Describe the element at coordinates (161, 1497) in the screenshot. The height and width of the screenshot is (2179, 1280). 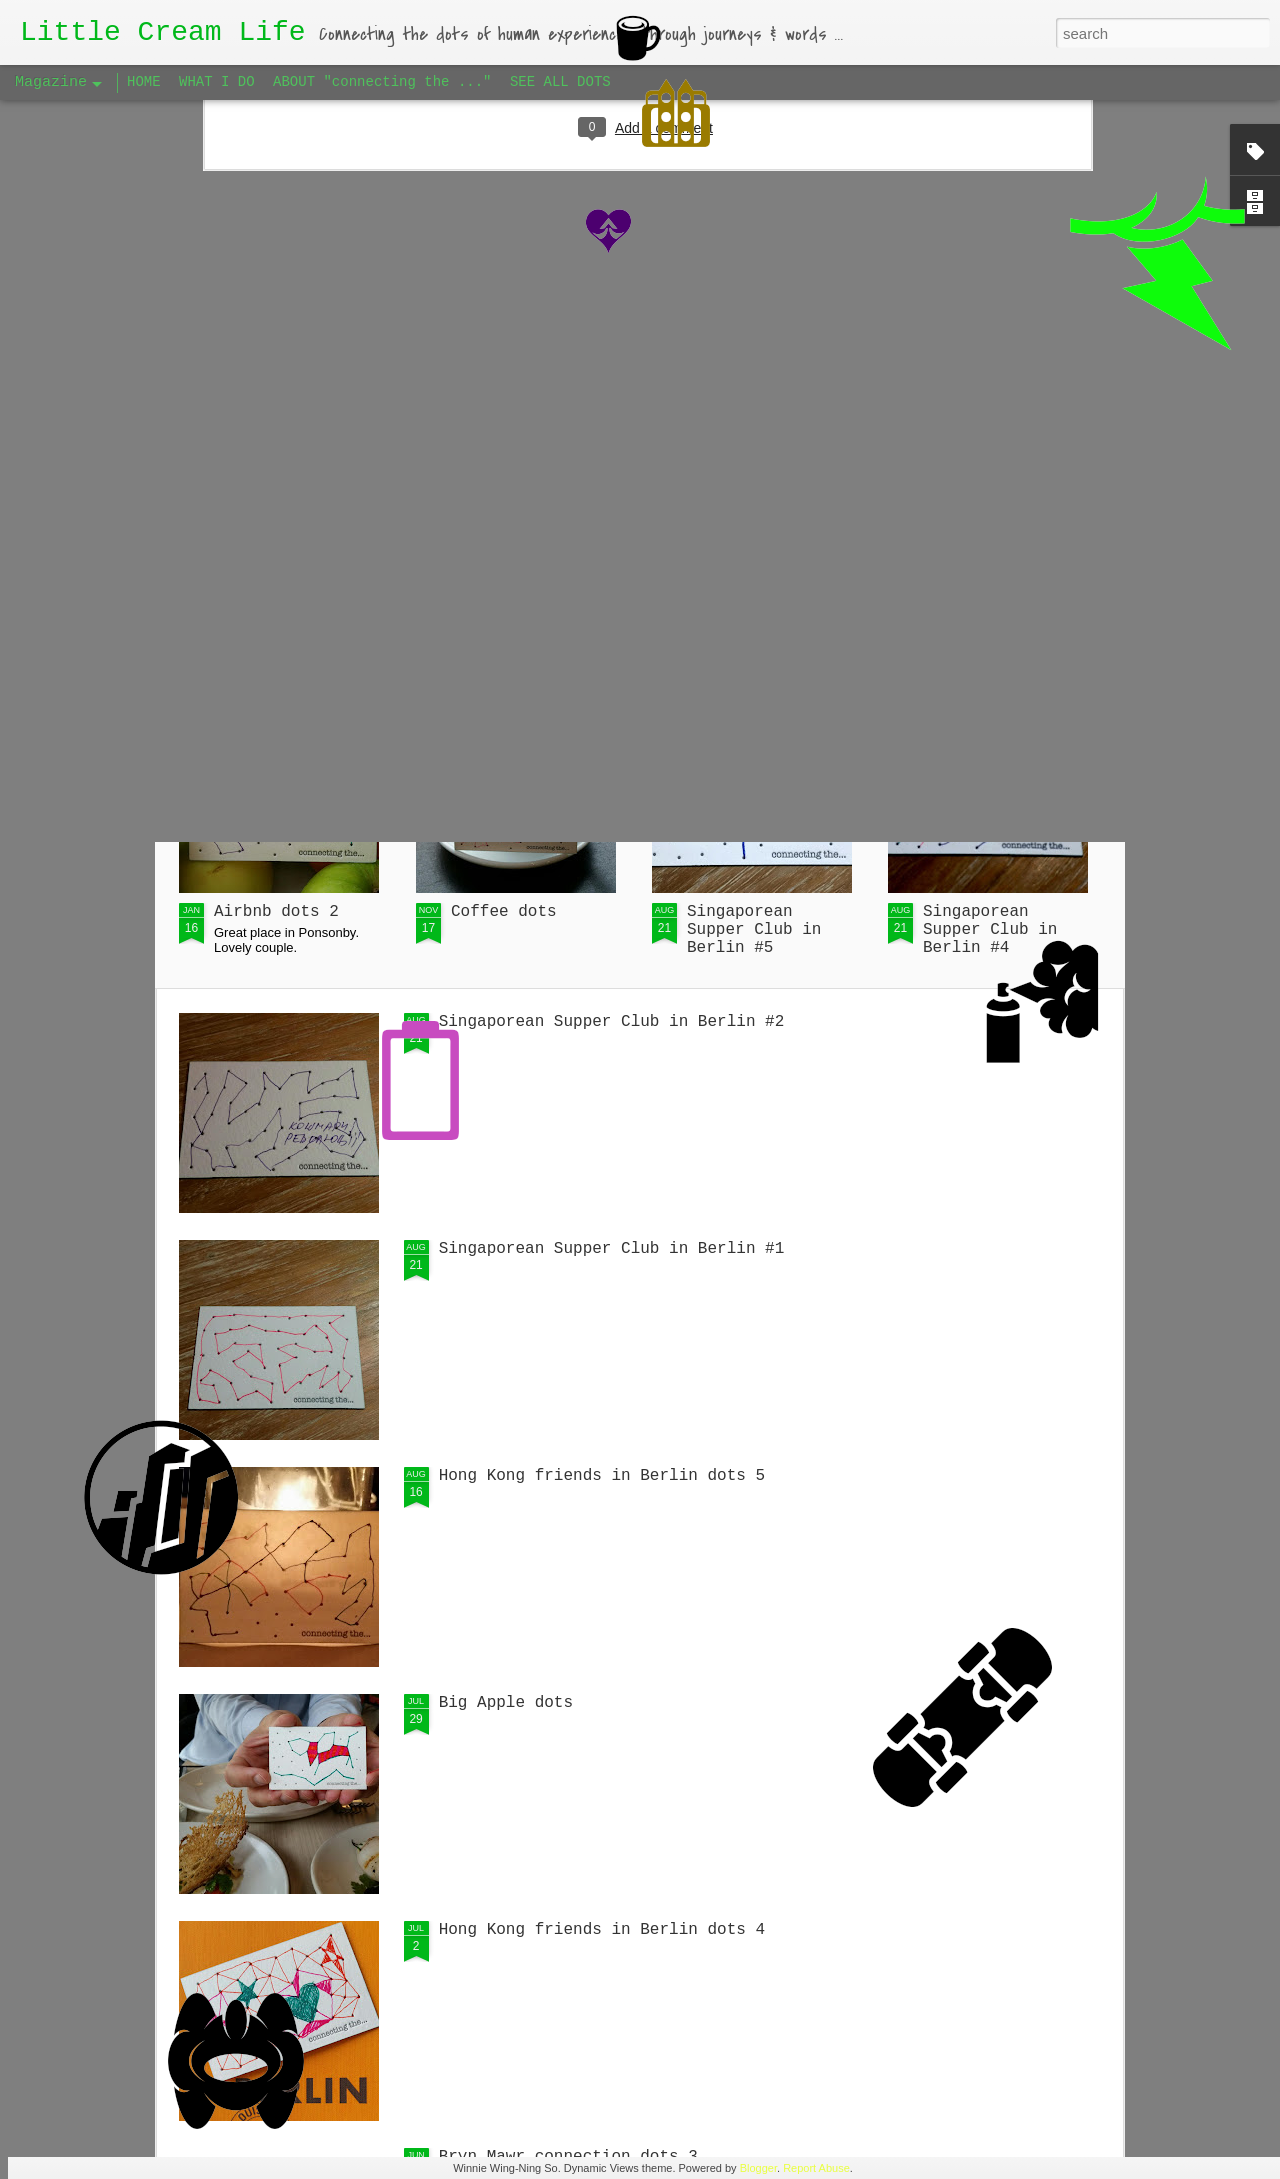
I see `navigate to rocky terrain or mountain area in game` at that location.